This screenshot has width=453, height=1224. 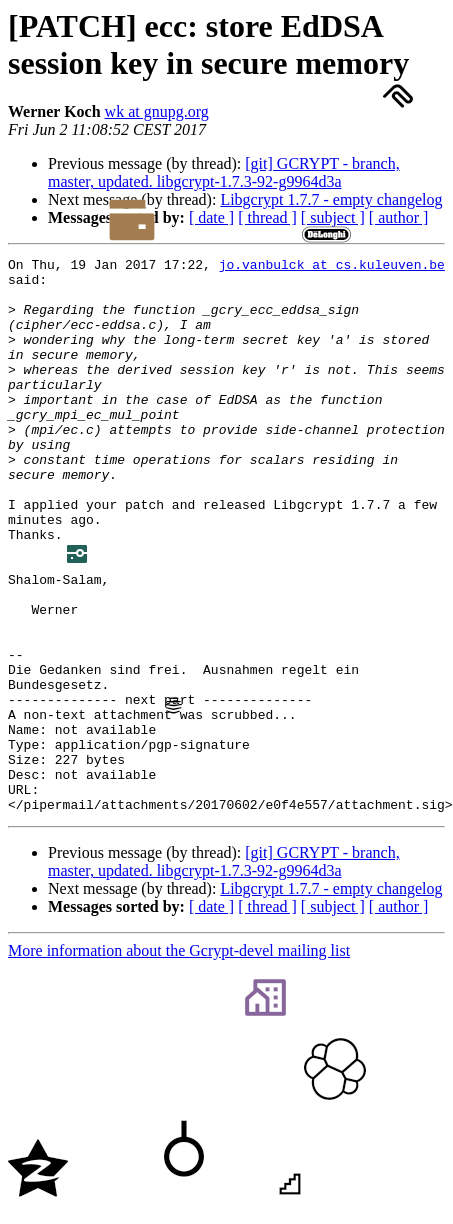 I want to click on indicates stairs or stairway access, so click(x=290, y=1184).